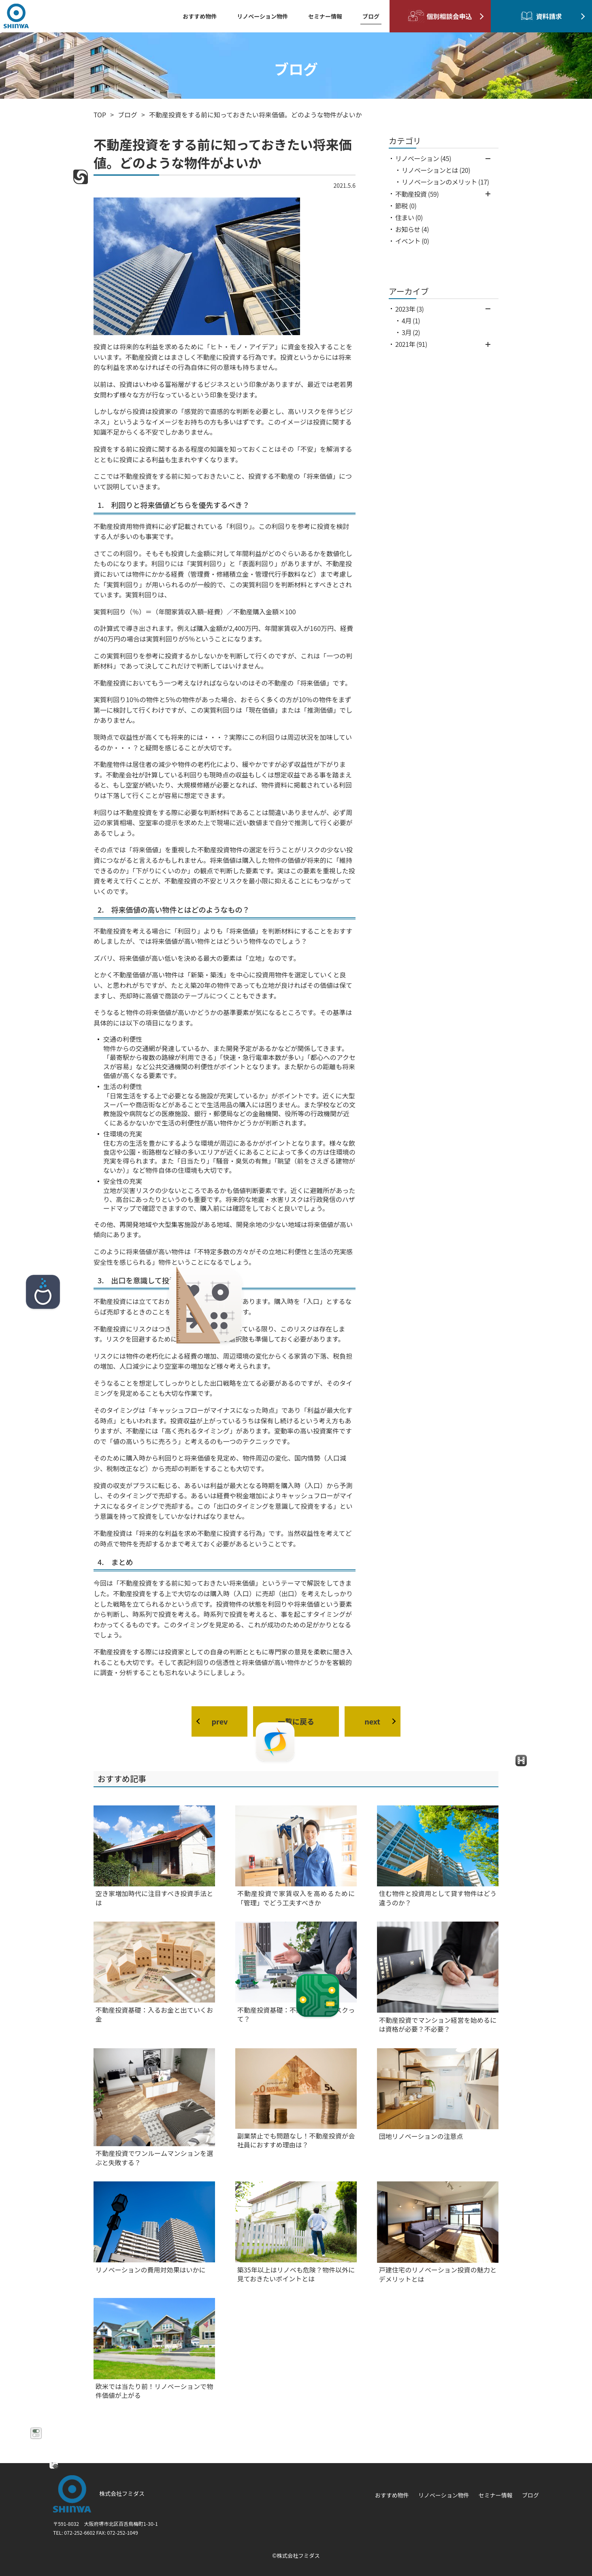 This screenshot has width=592, height=2576. What do you see at coordinates (521, 1761) in the screenshot?
I see `open haruna media player` at bounding box center [521, 1761].